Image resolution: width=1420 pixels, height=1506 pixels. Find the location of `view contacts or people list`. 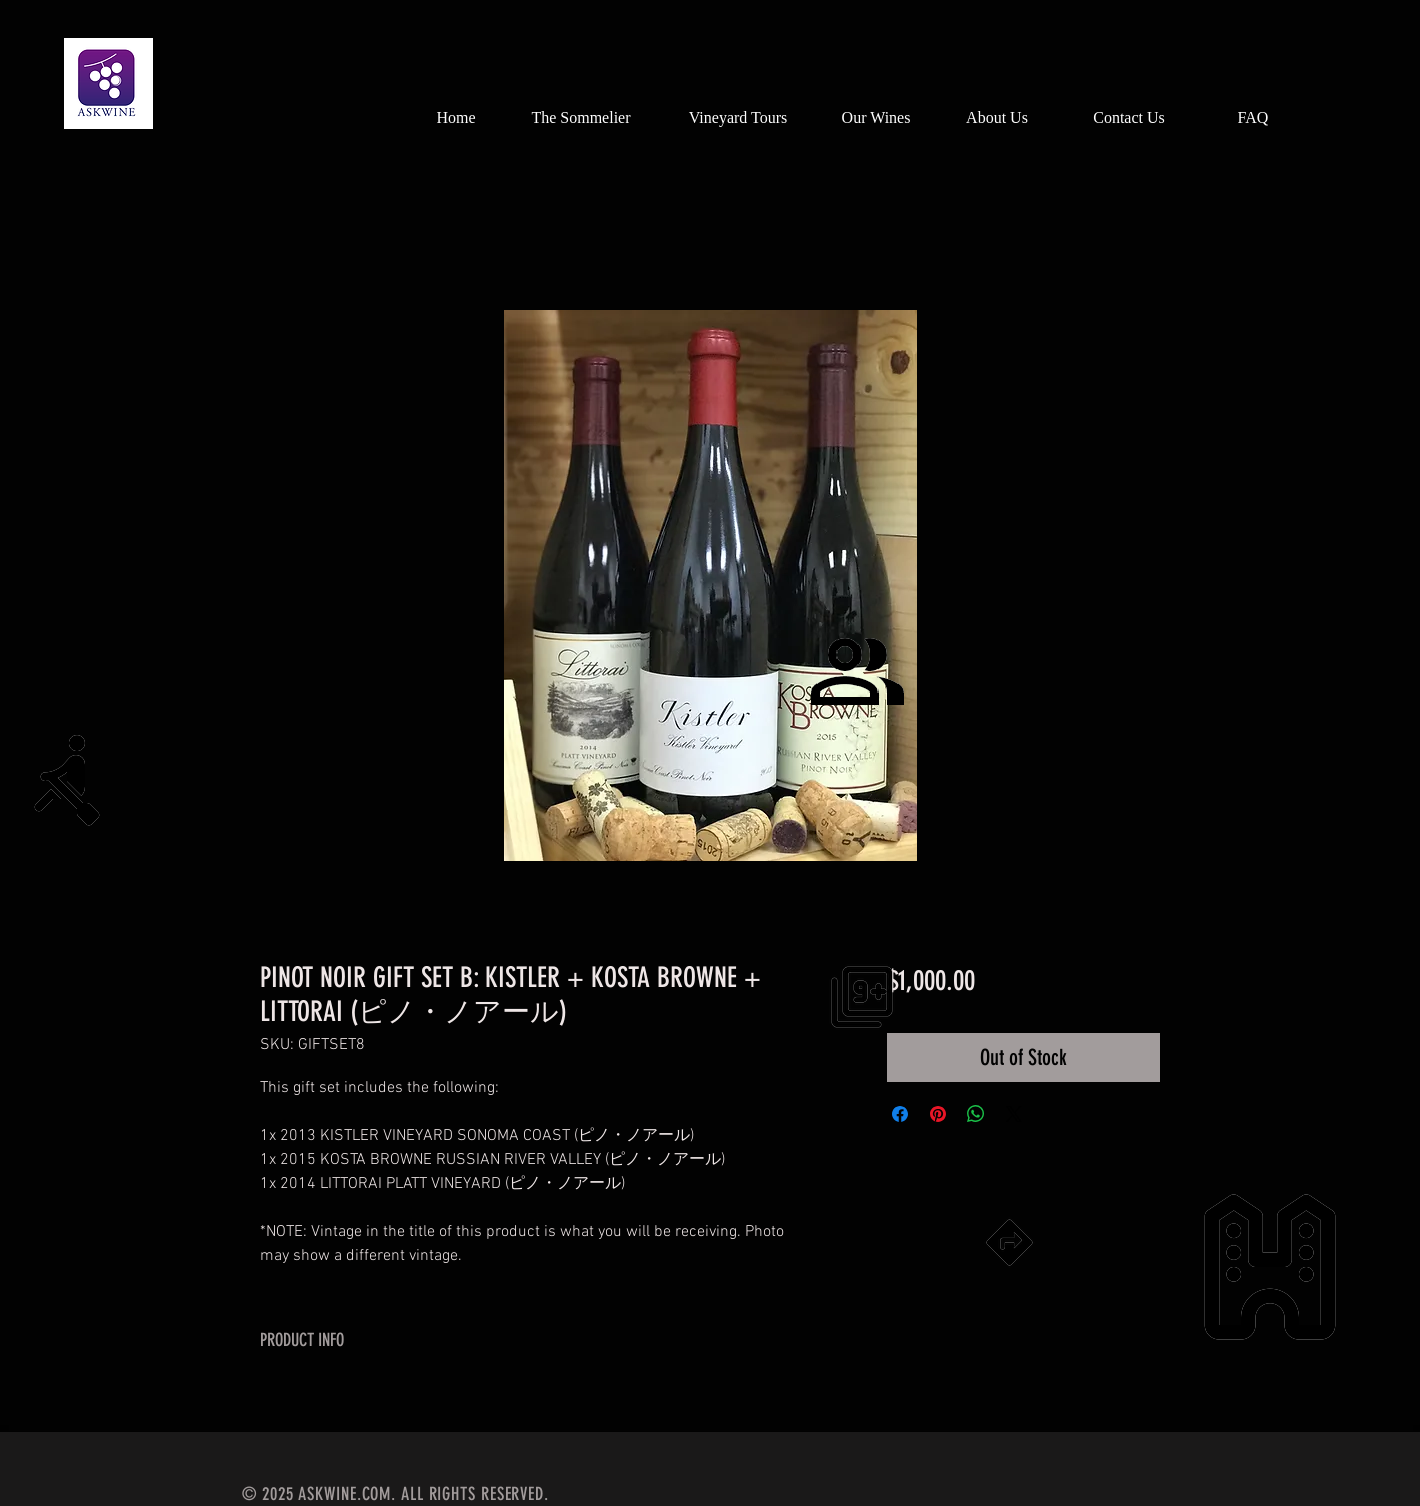

view contacts or people list is located at coordinates (857, 671).